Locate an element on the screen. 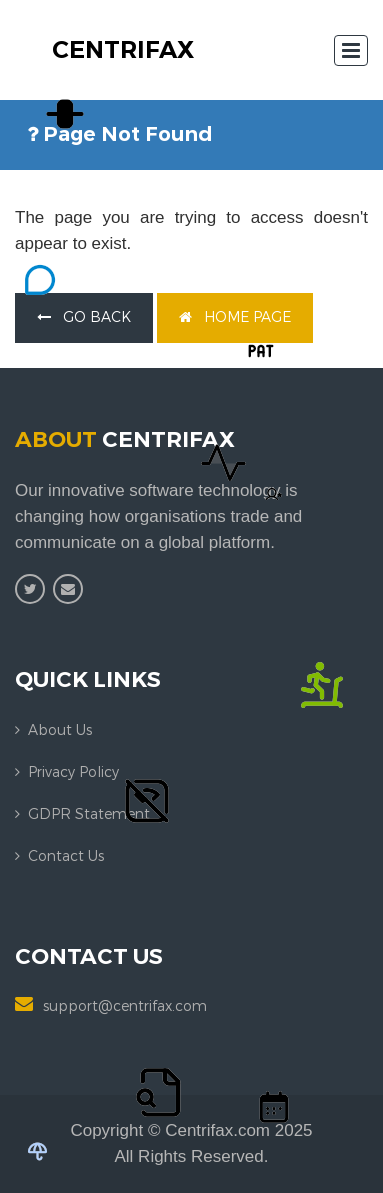 The height and width of the screenshot is (1193, 383). align selected element to vertical center is located at coordinates (65, 114).